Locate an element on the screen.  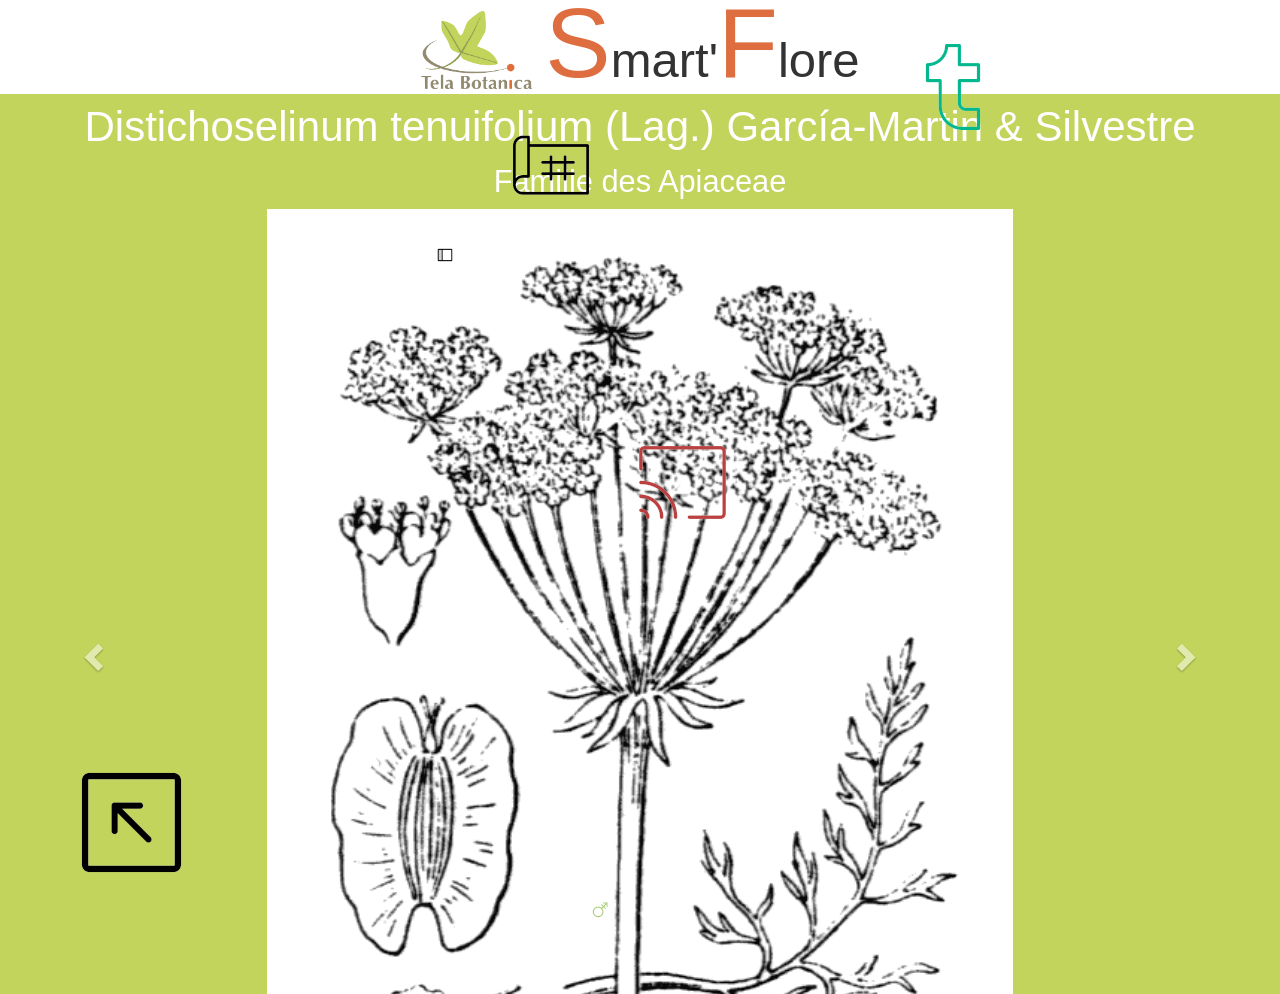
navigate to the top-left or go back diagonally is located at coordinates (131, 822).